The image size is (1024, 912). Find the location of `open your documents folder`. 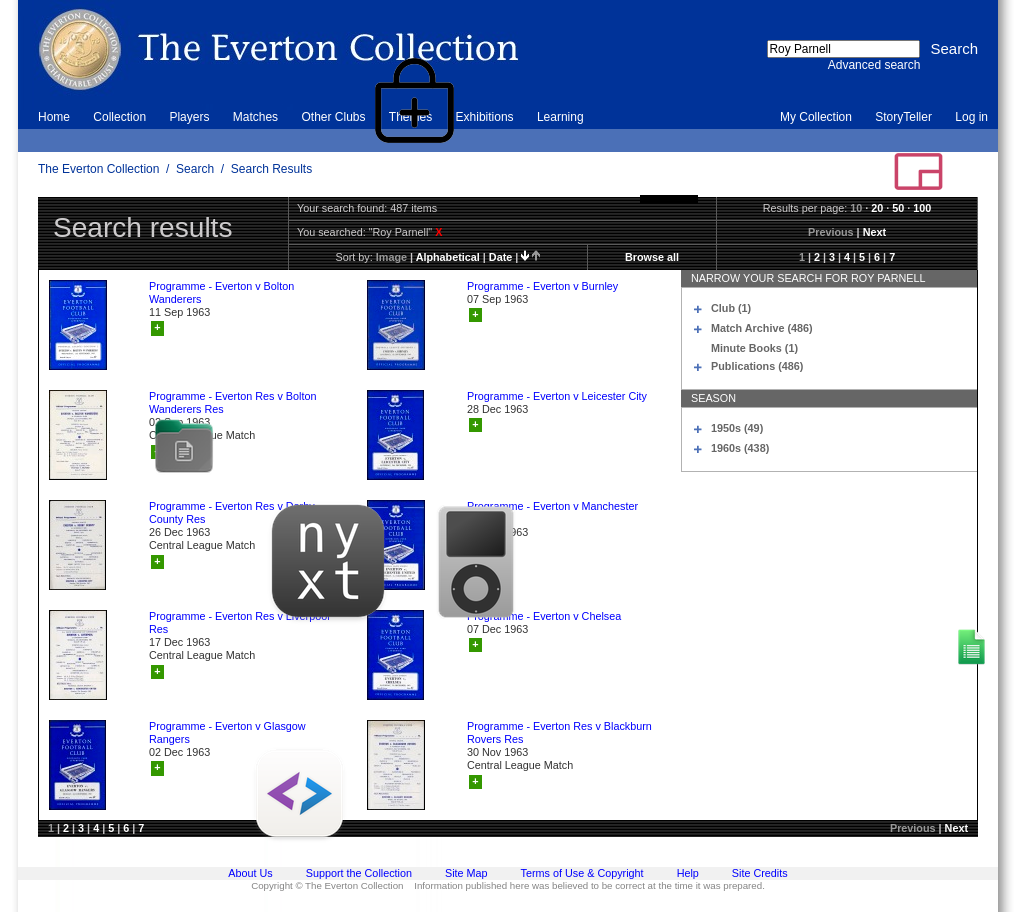

open your documents folder is located at coordinates (184, 446).